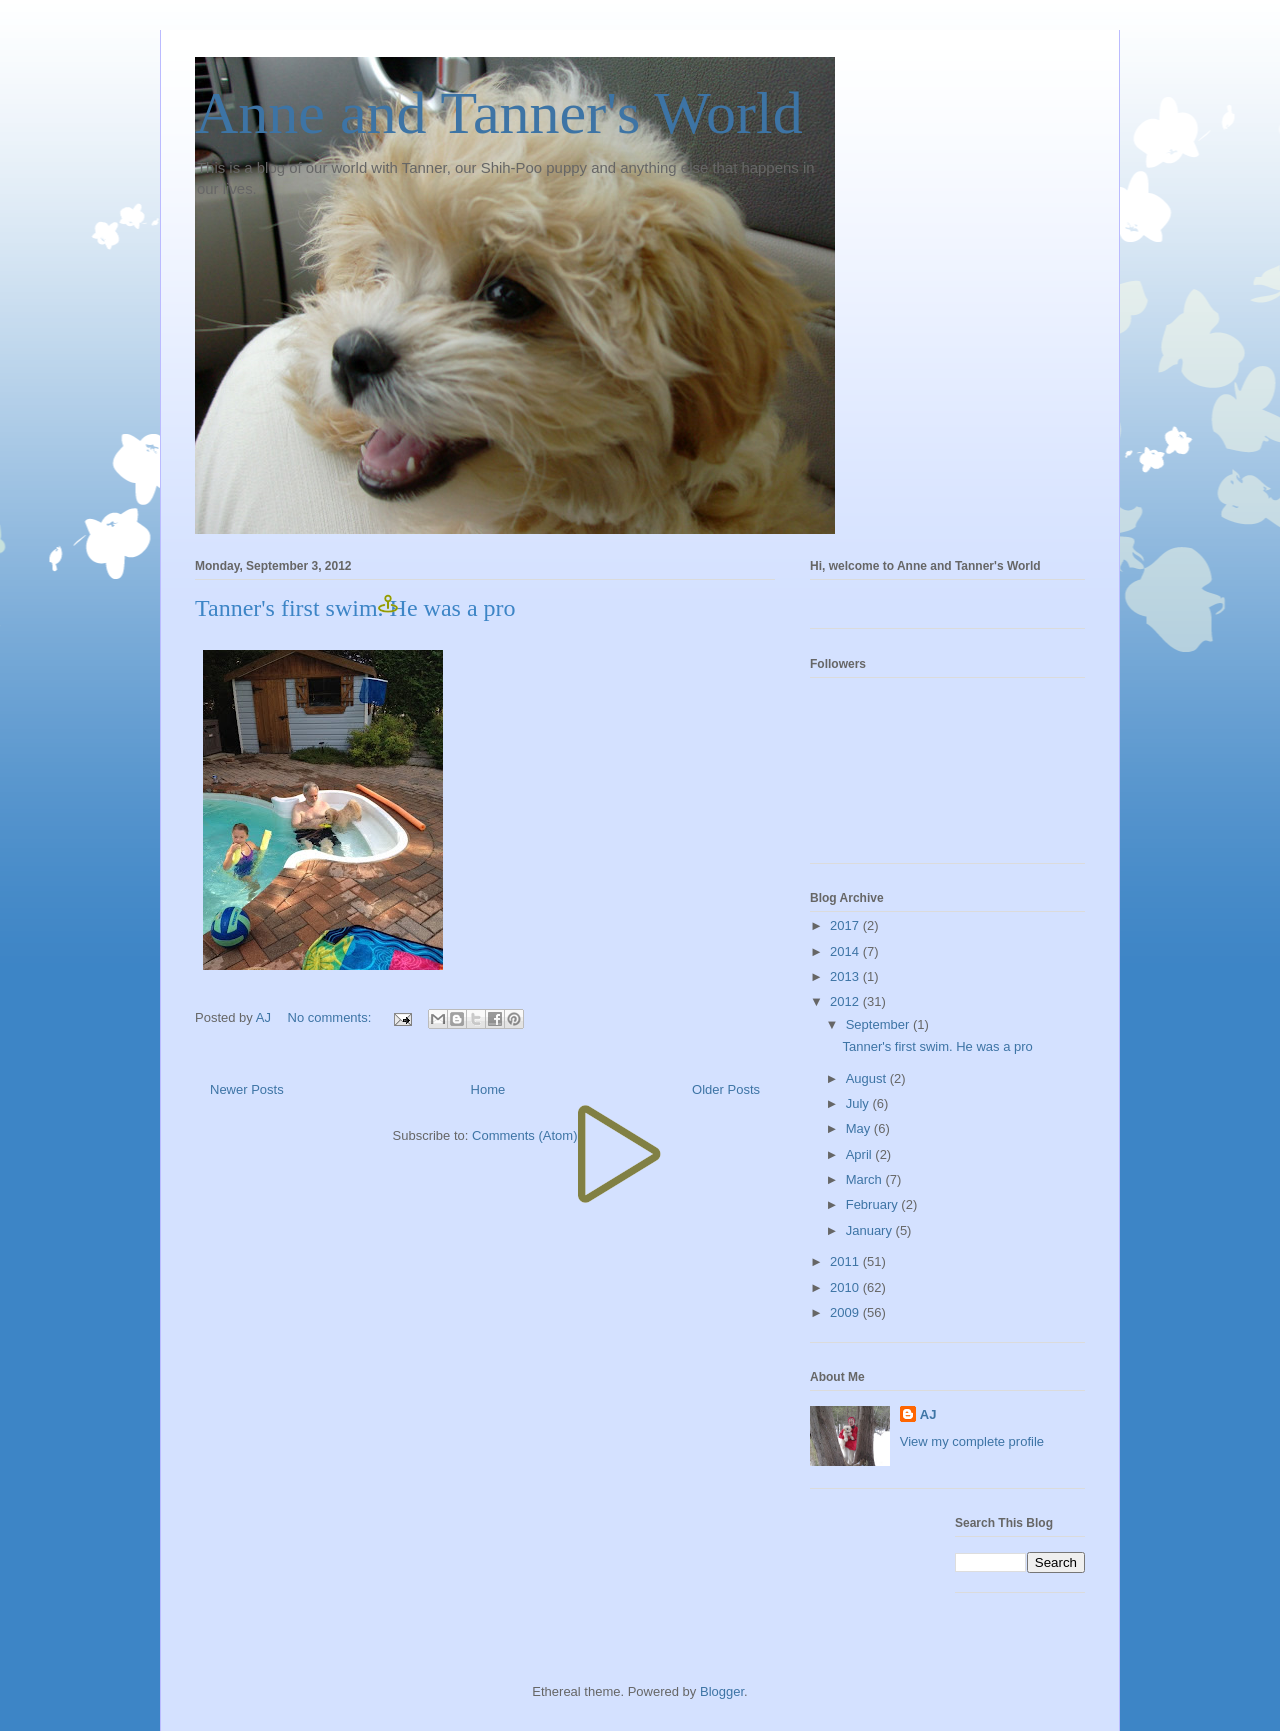  Describe the element at coordinates (608, 1154) in the screenshot. I see `play media or video content` at that location.